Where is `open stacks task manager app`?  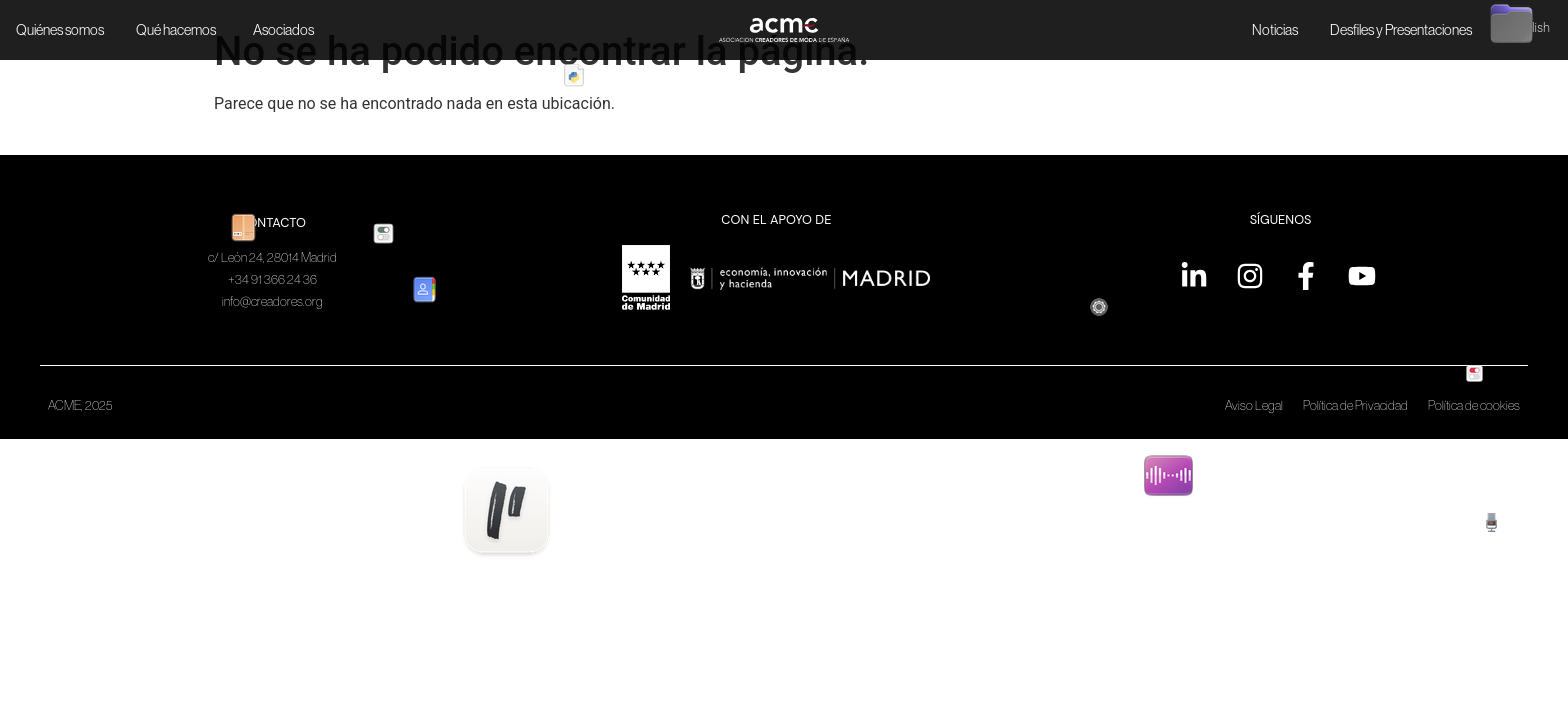
open stacks task manager app is located at coordinates (506, 510).